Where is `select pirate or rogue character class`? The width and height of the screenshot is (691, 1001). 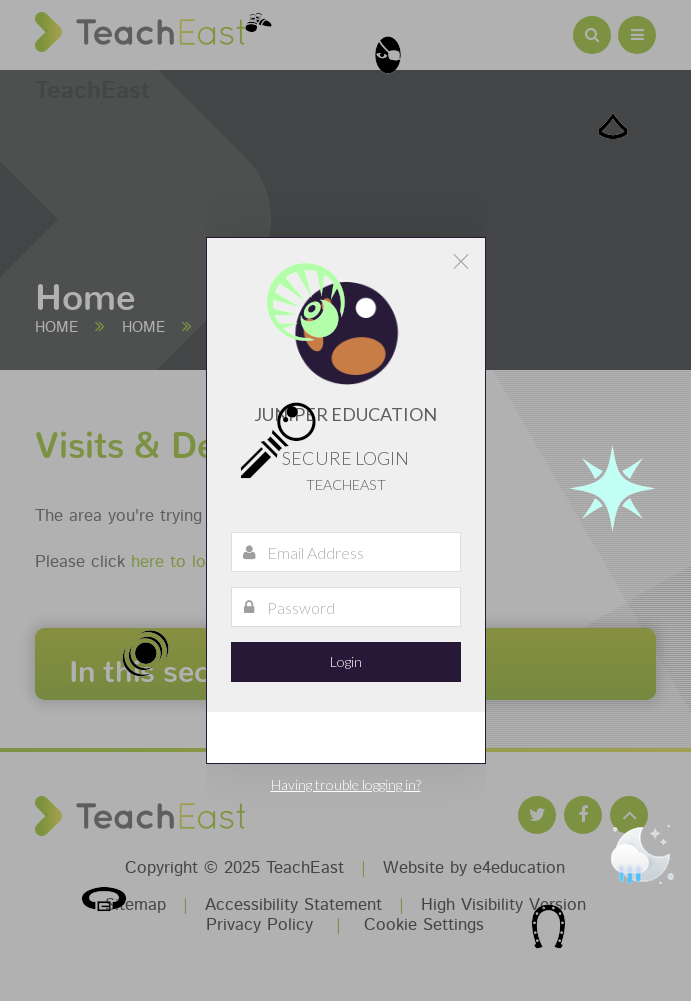 select pirate or rogue character class is located at coordinates (388, 55).